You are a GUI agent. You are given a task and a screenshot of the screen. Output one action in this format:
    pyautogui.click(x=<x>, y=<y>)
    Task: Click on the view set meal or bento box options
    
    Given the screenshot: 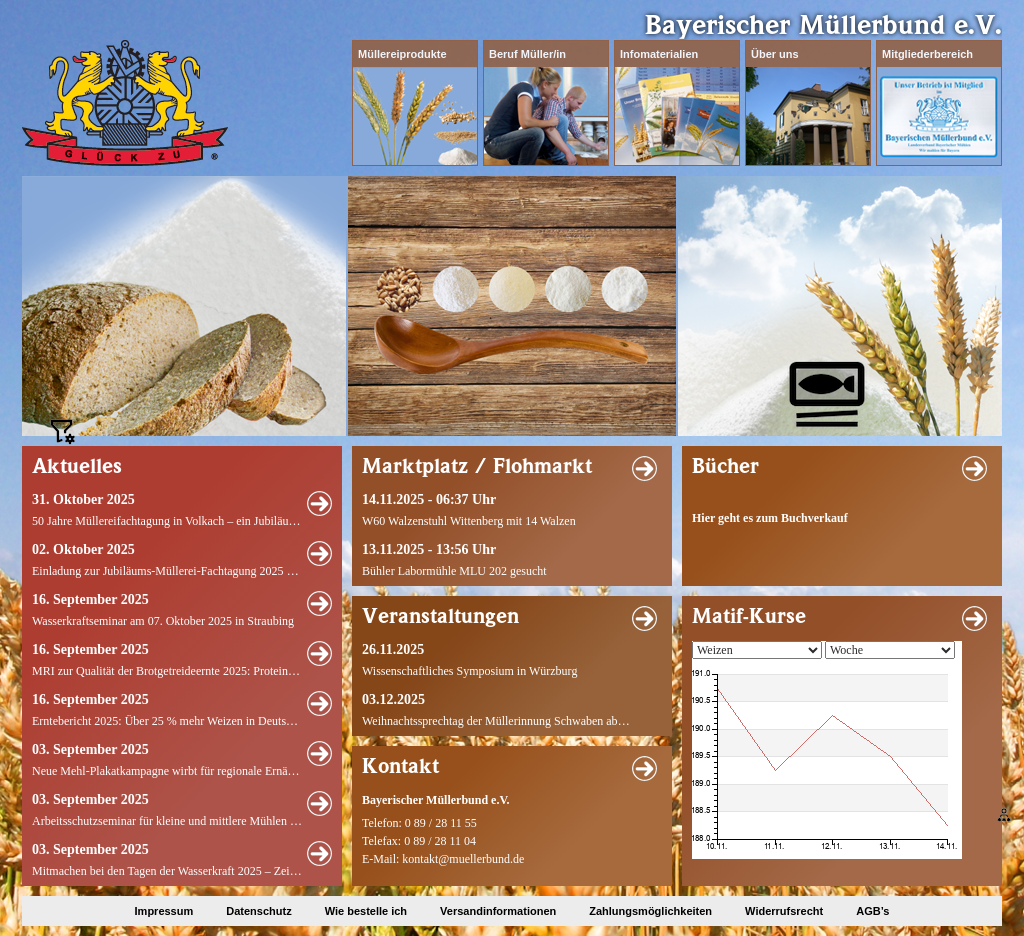 What is the action you would take?
    pyautogui.click(x=827, y=396)
    